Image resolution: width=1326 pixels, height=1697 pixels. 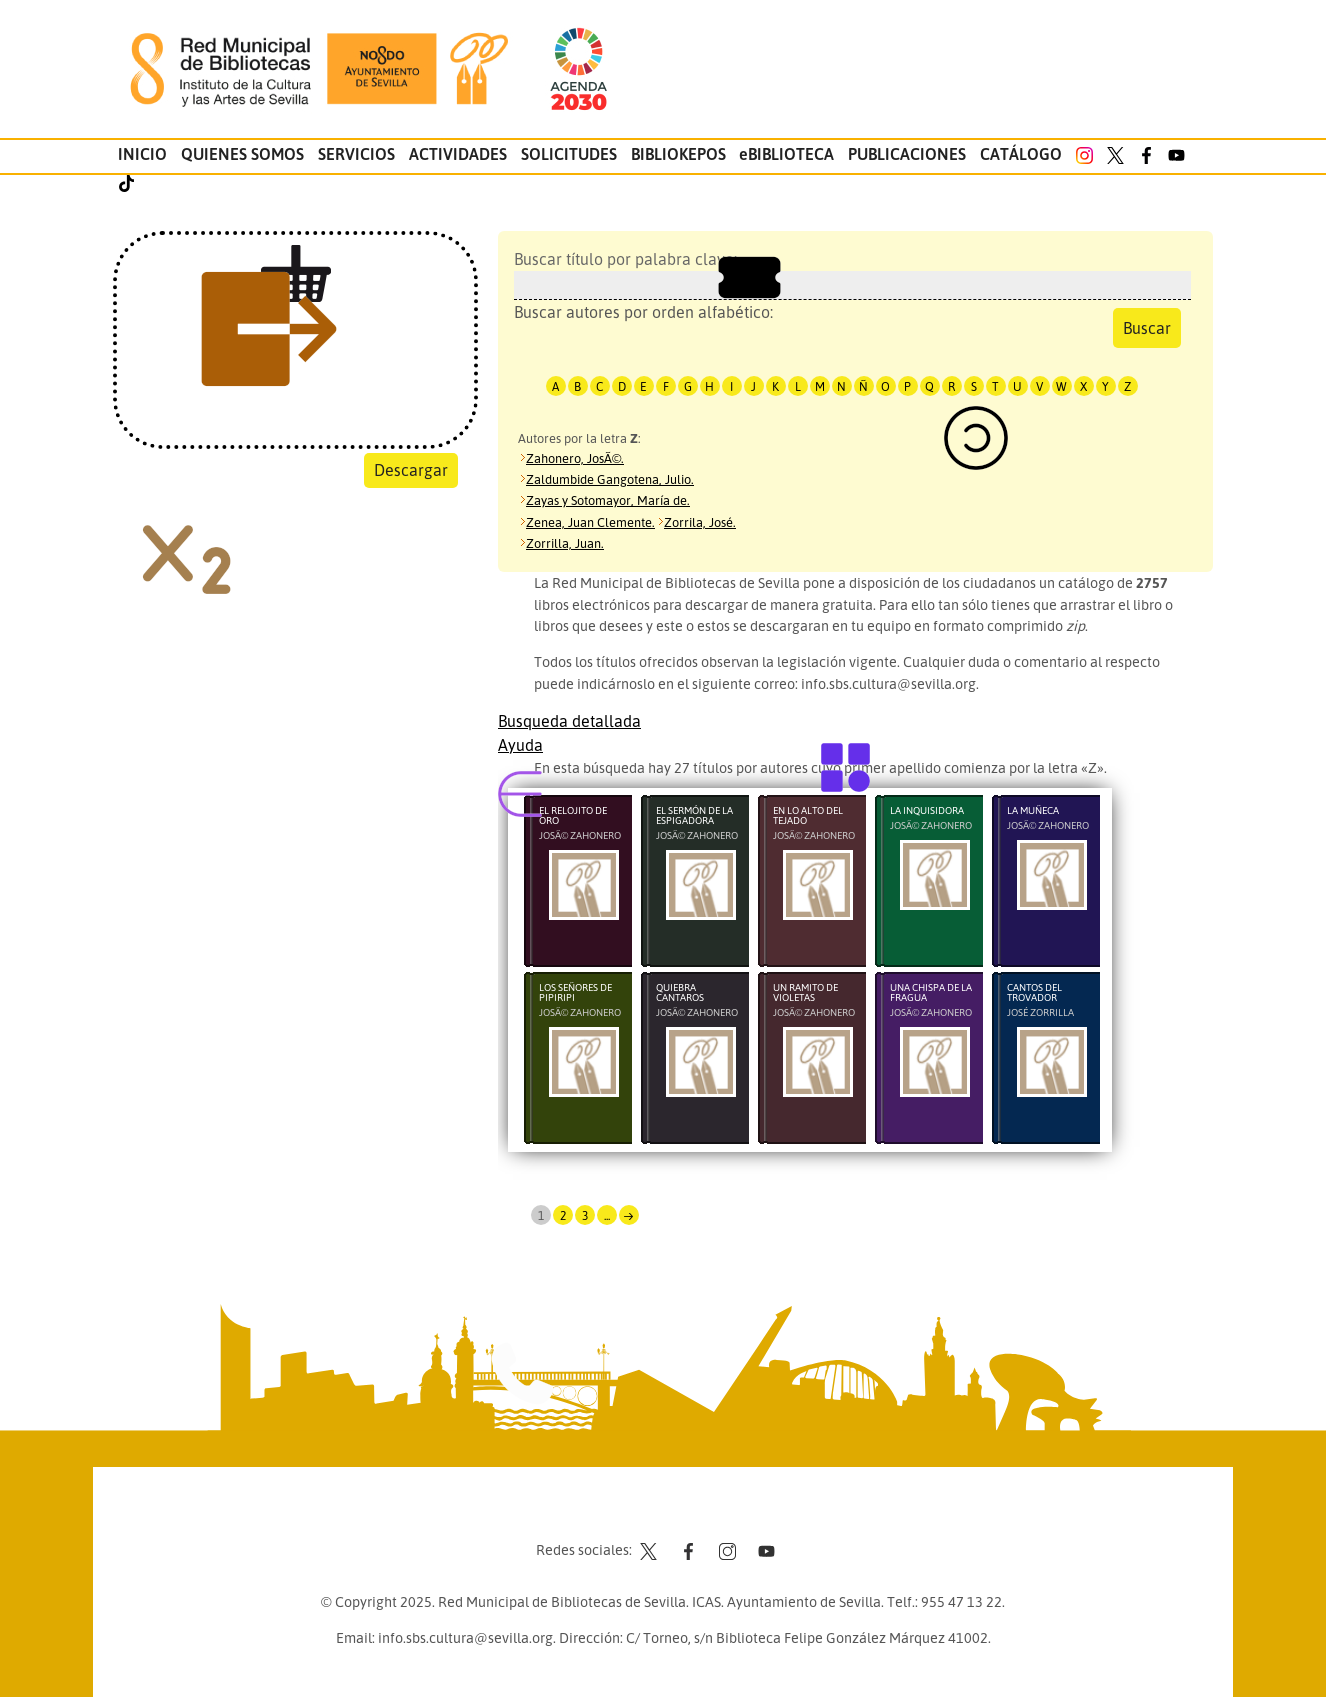 What do you see at coordinates (521, 794) in the screenshot?
I see `indicates set membership in mathematical notation` at bounding box center [521, 794].